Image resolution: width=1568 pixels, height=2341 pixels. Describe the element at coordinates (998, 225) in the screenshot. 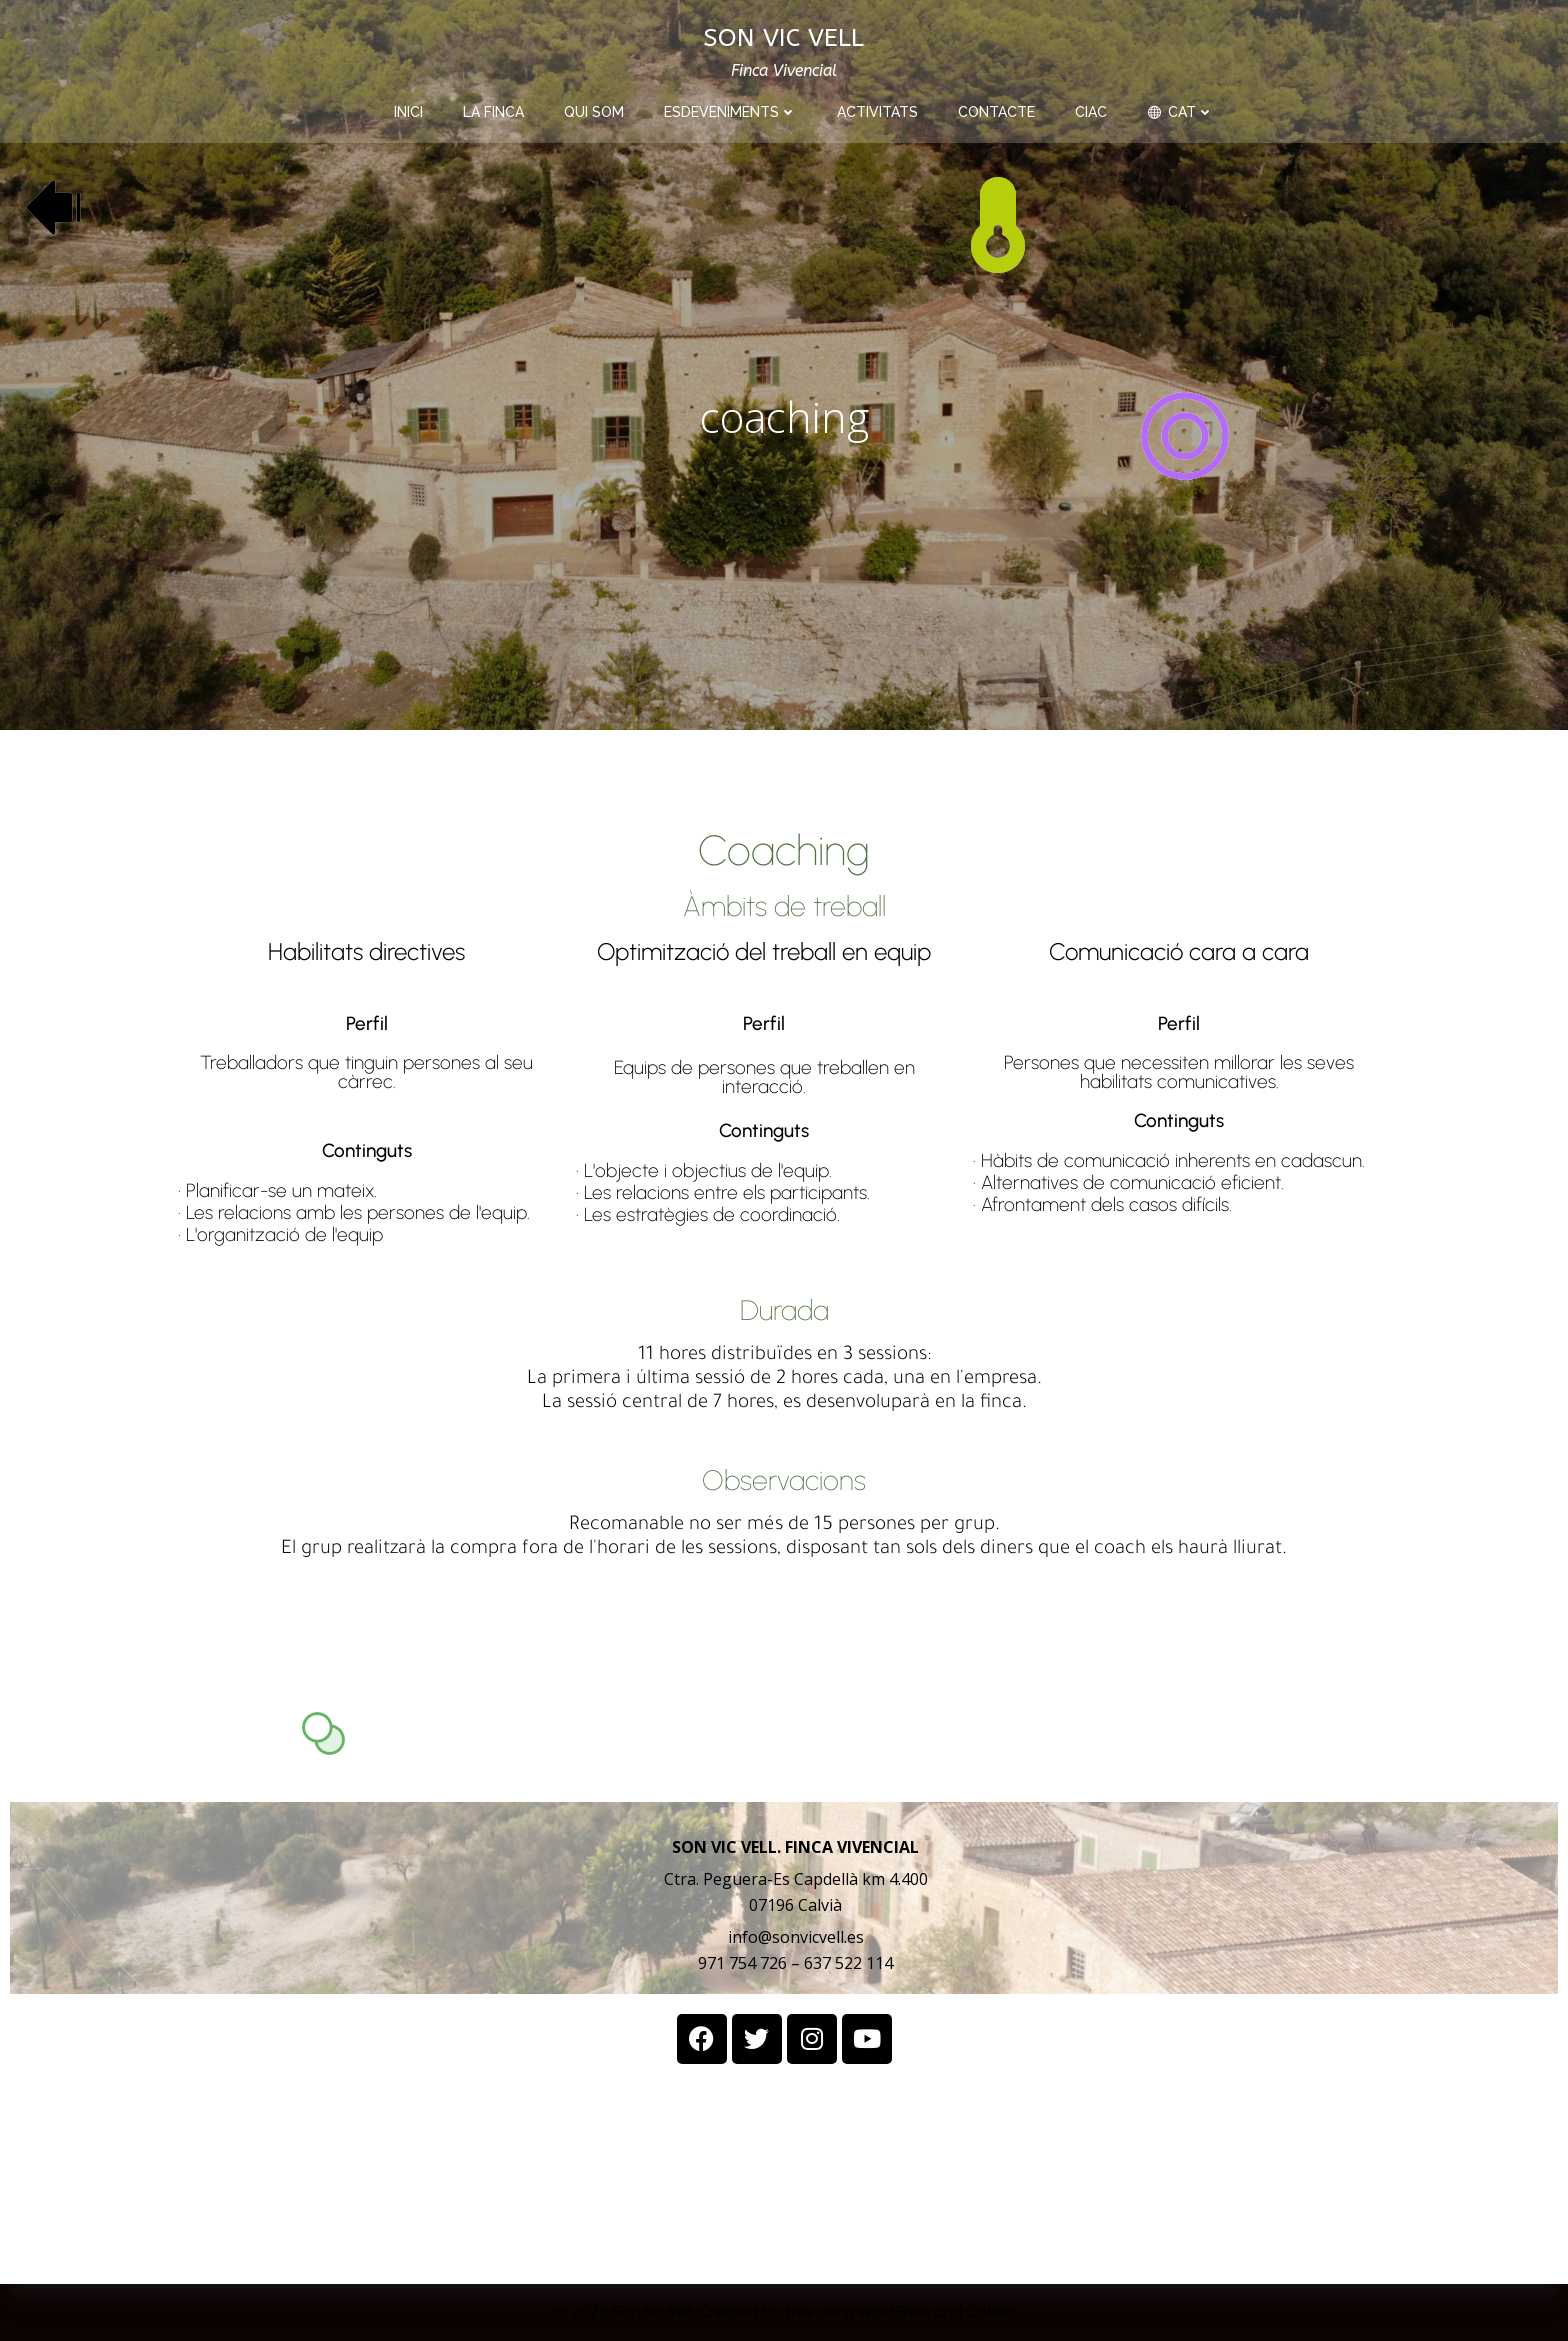

I see `indicates low temperature reading` at that location.